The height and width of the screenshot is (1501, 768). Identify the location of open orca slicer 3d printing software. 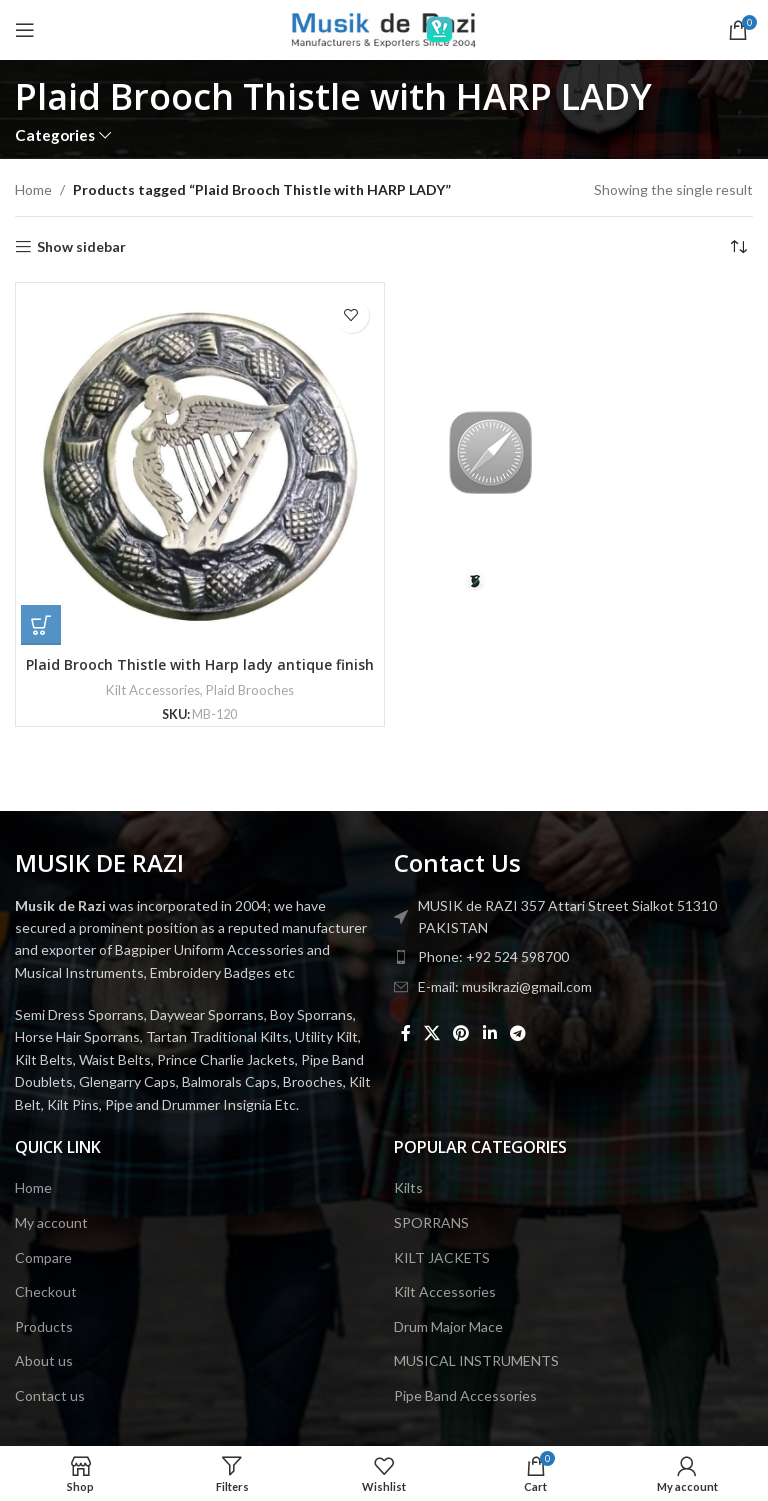
(475, 581).